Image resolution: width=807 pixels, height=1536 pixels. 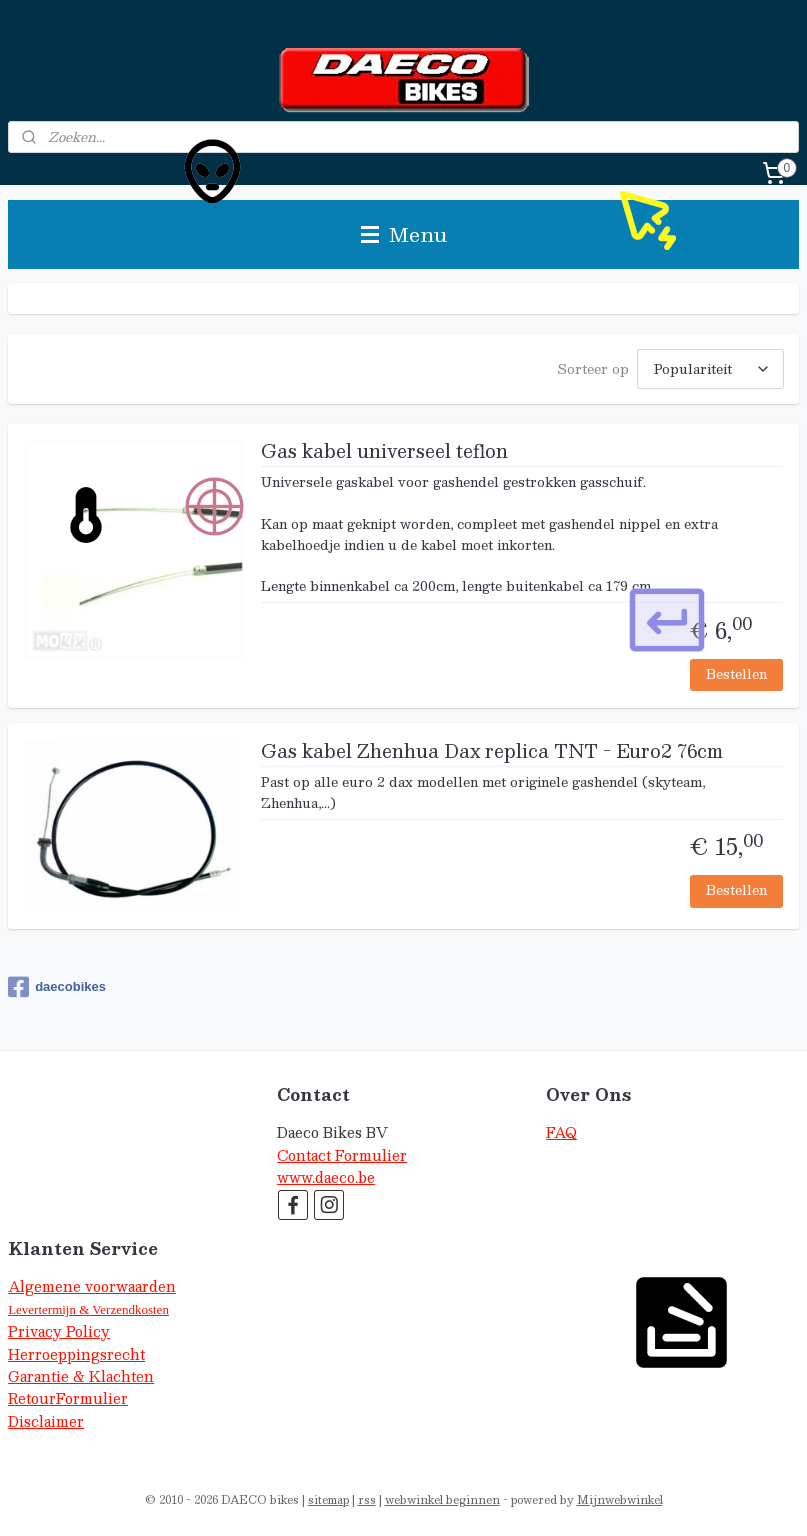 I want to click on cursor with active click or interaction, so click(x=646, y=217).